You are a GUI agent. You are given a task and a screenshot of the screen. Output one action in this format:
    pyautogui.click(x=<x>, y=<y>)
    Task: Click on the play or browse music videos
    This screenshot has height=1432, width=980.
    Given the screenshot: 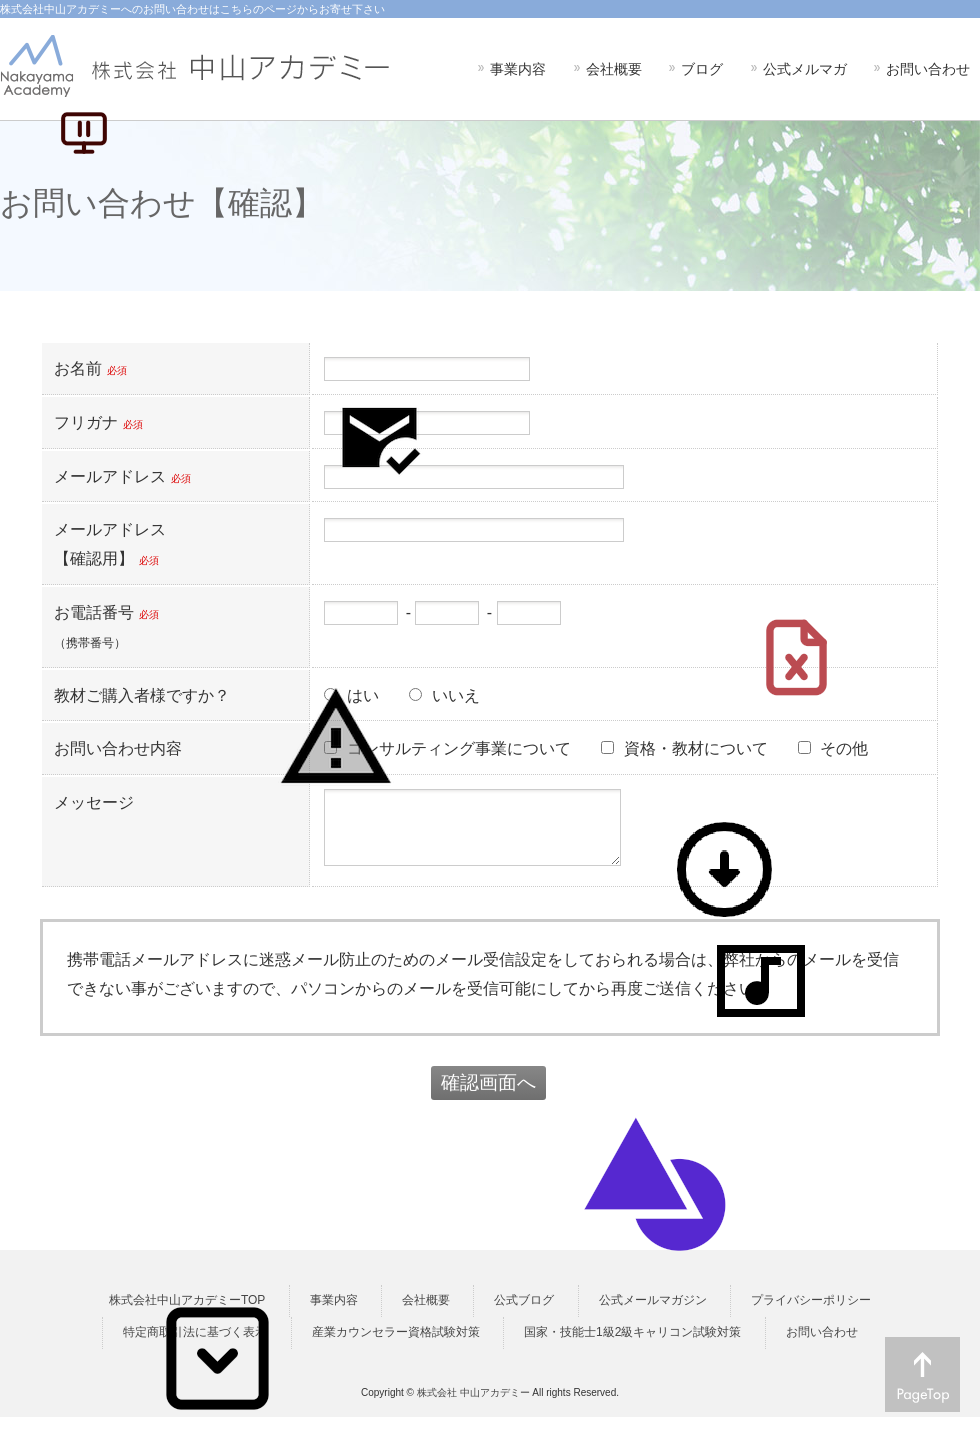 What is the action you would take?
    pyautogui.click(x=761, y=981)
    